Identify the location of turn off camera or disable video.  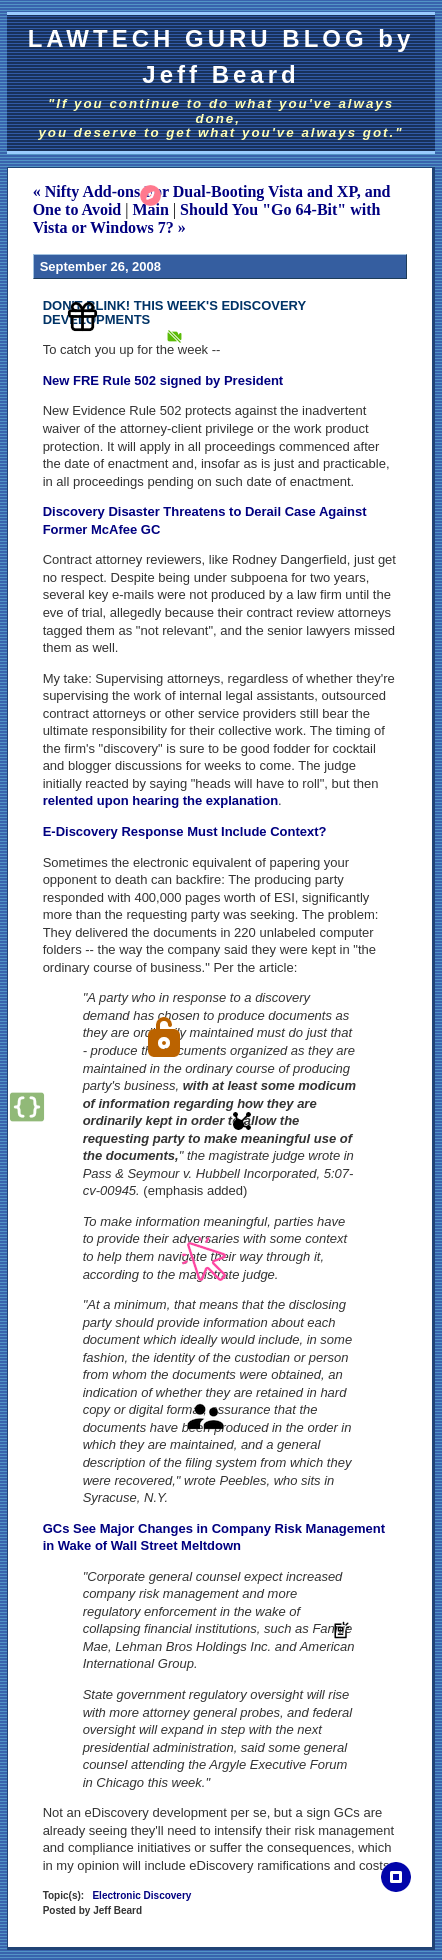
(174, 336).